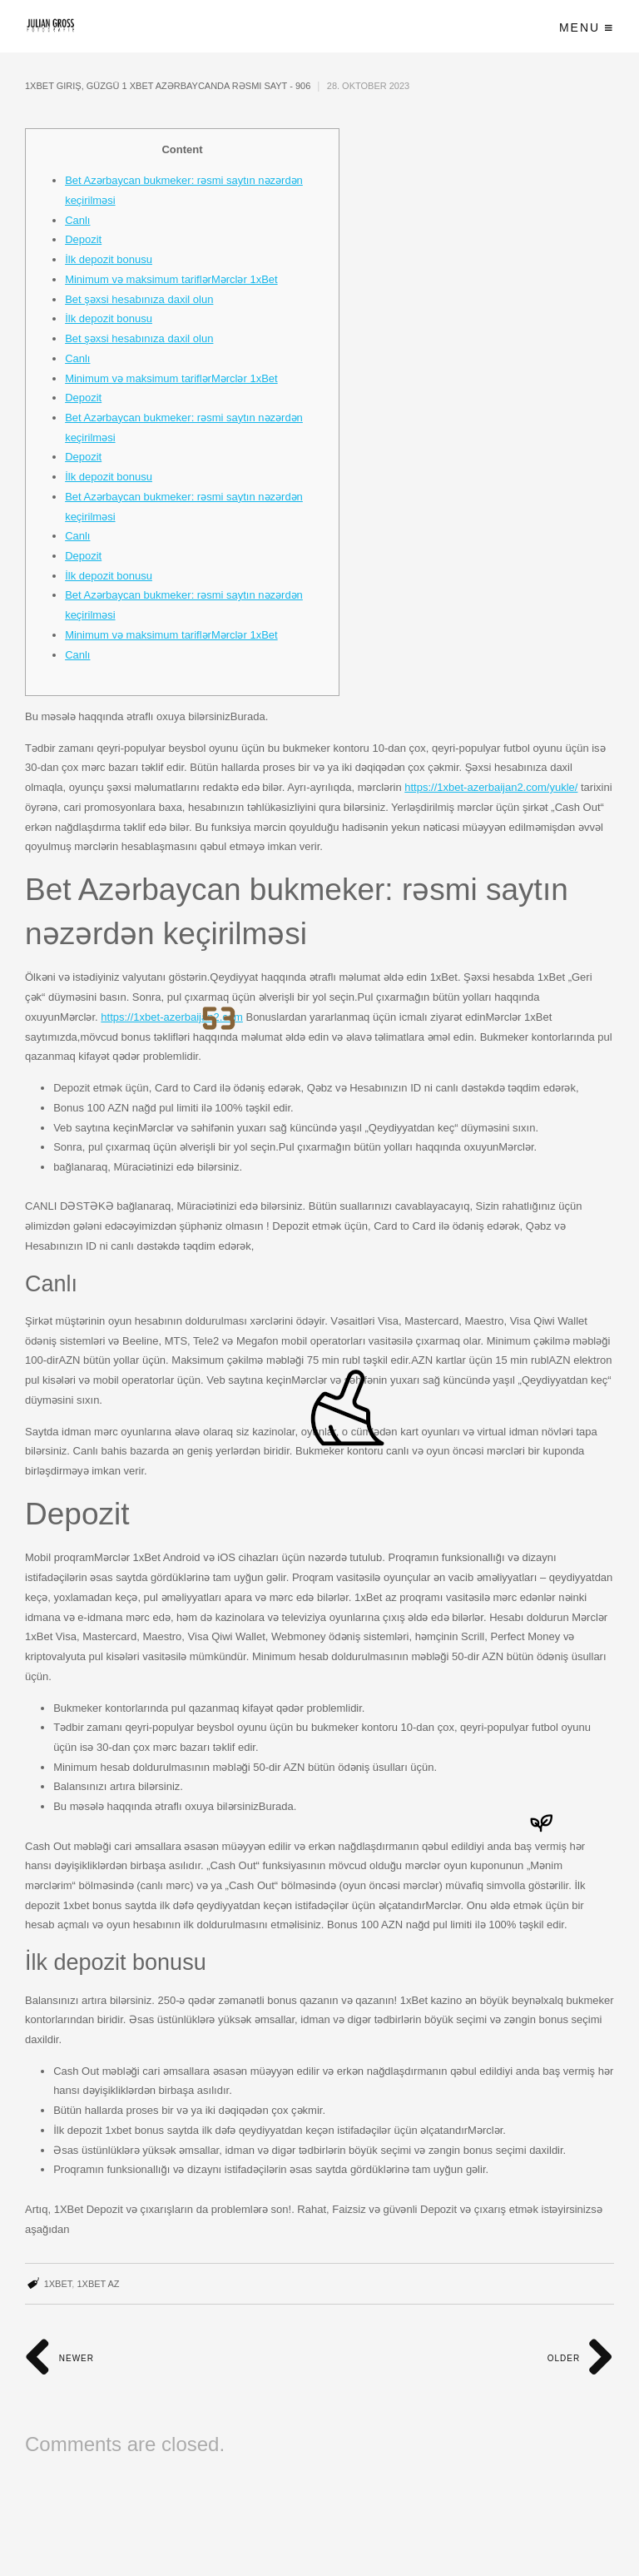  I want to click on displays the number 53 as a label or counter, so click(219, 1018).